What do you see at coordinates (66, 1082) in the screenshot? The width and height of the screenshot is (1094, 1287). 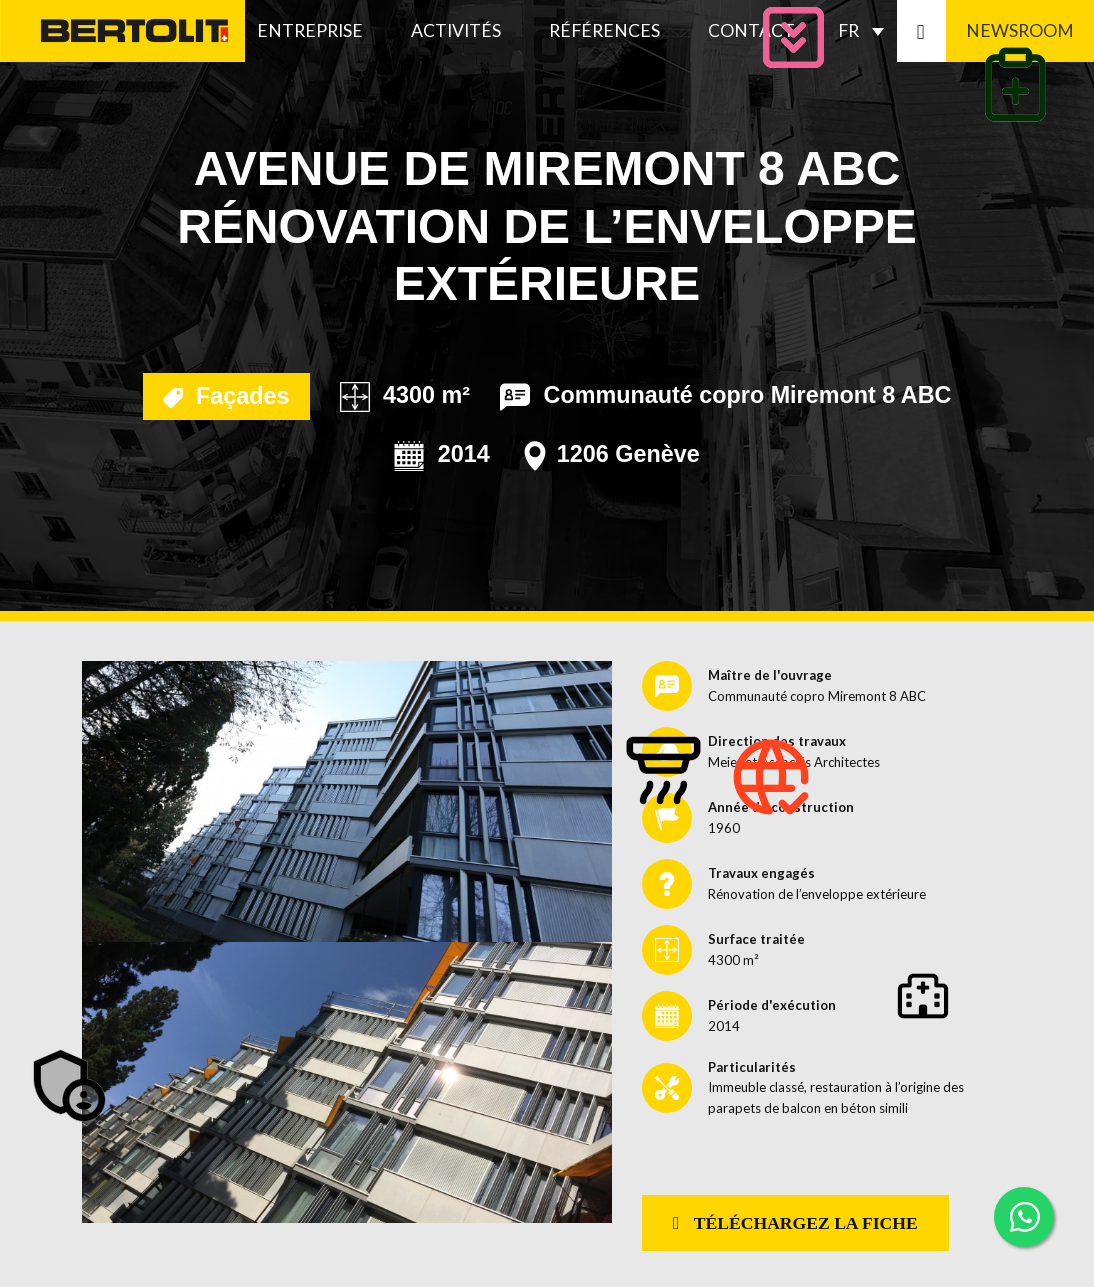 I see `access admin panel settings` at bounding box center [66, 1082].